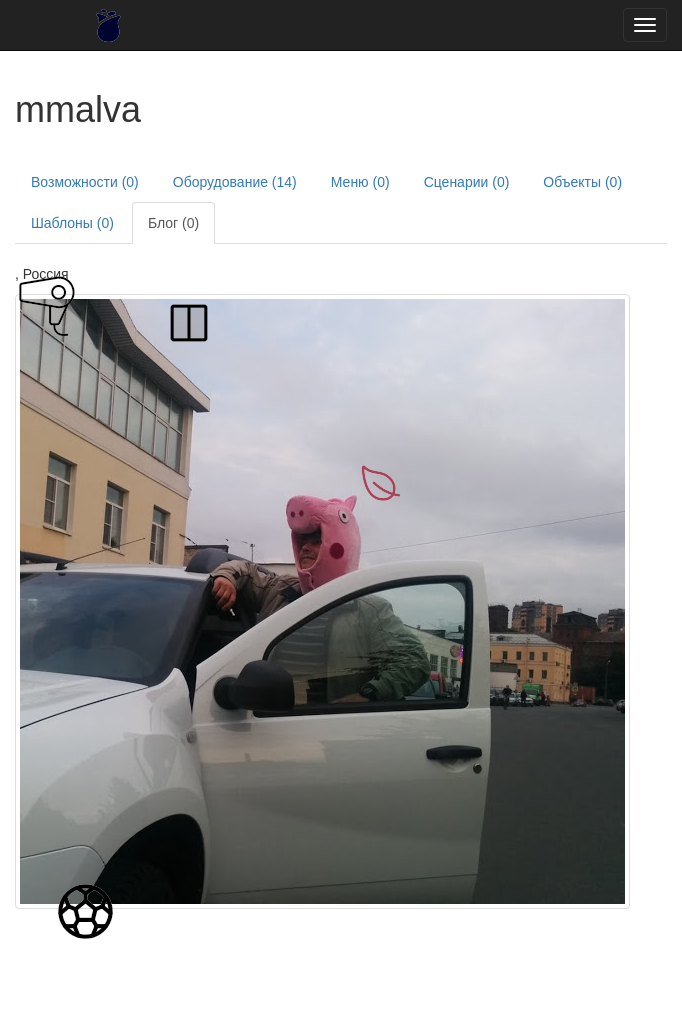 The width and height of the screenshot is (682, 1029). I want to click on split view horizontally into two panes, so click(189, 323).